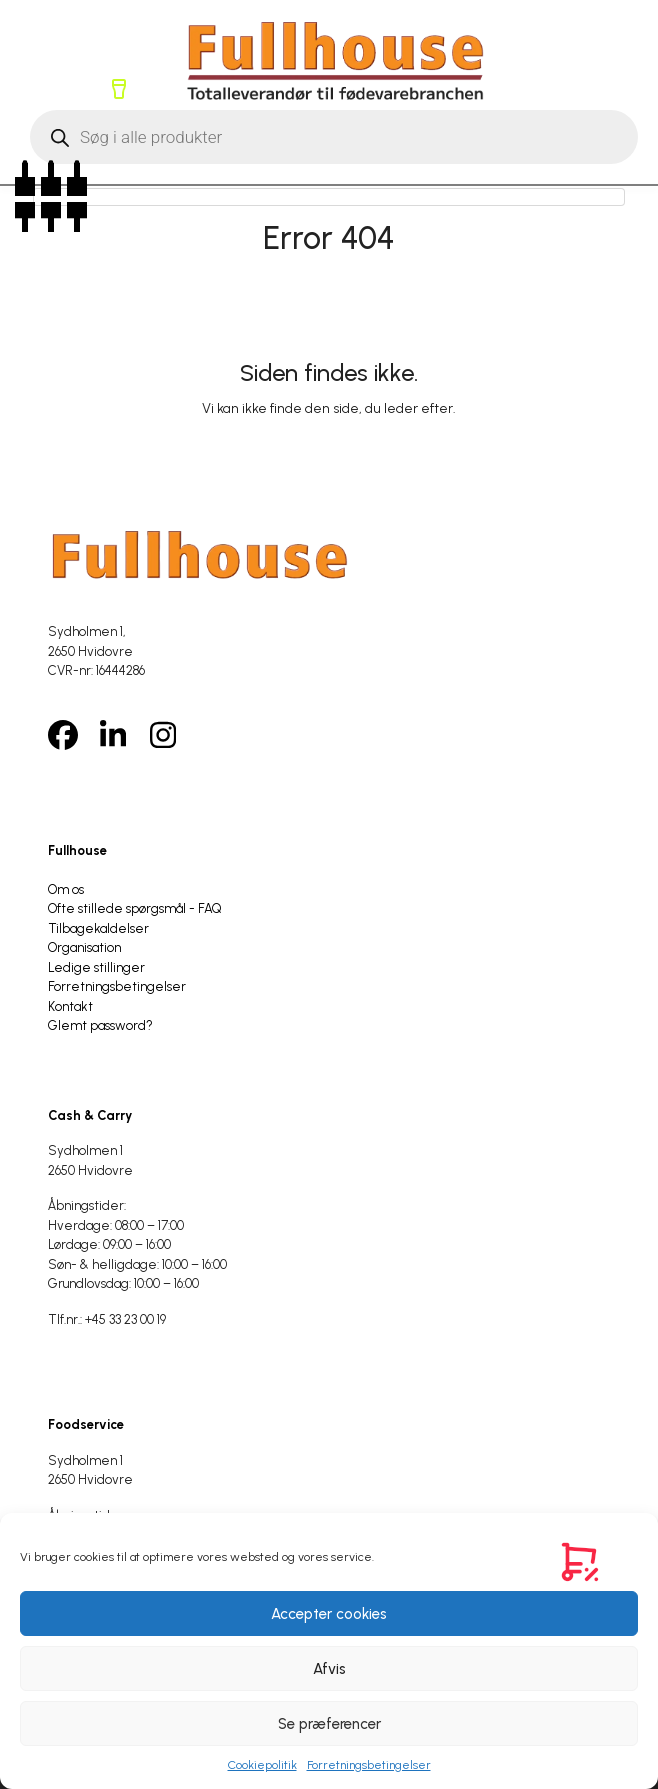 The width and height of the screenshot is (658, 1789). Describe the element at coordinates (51, 196) in the screenshot. I see `configure audio/video input connections` at that location.